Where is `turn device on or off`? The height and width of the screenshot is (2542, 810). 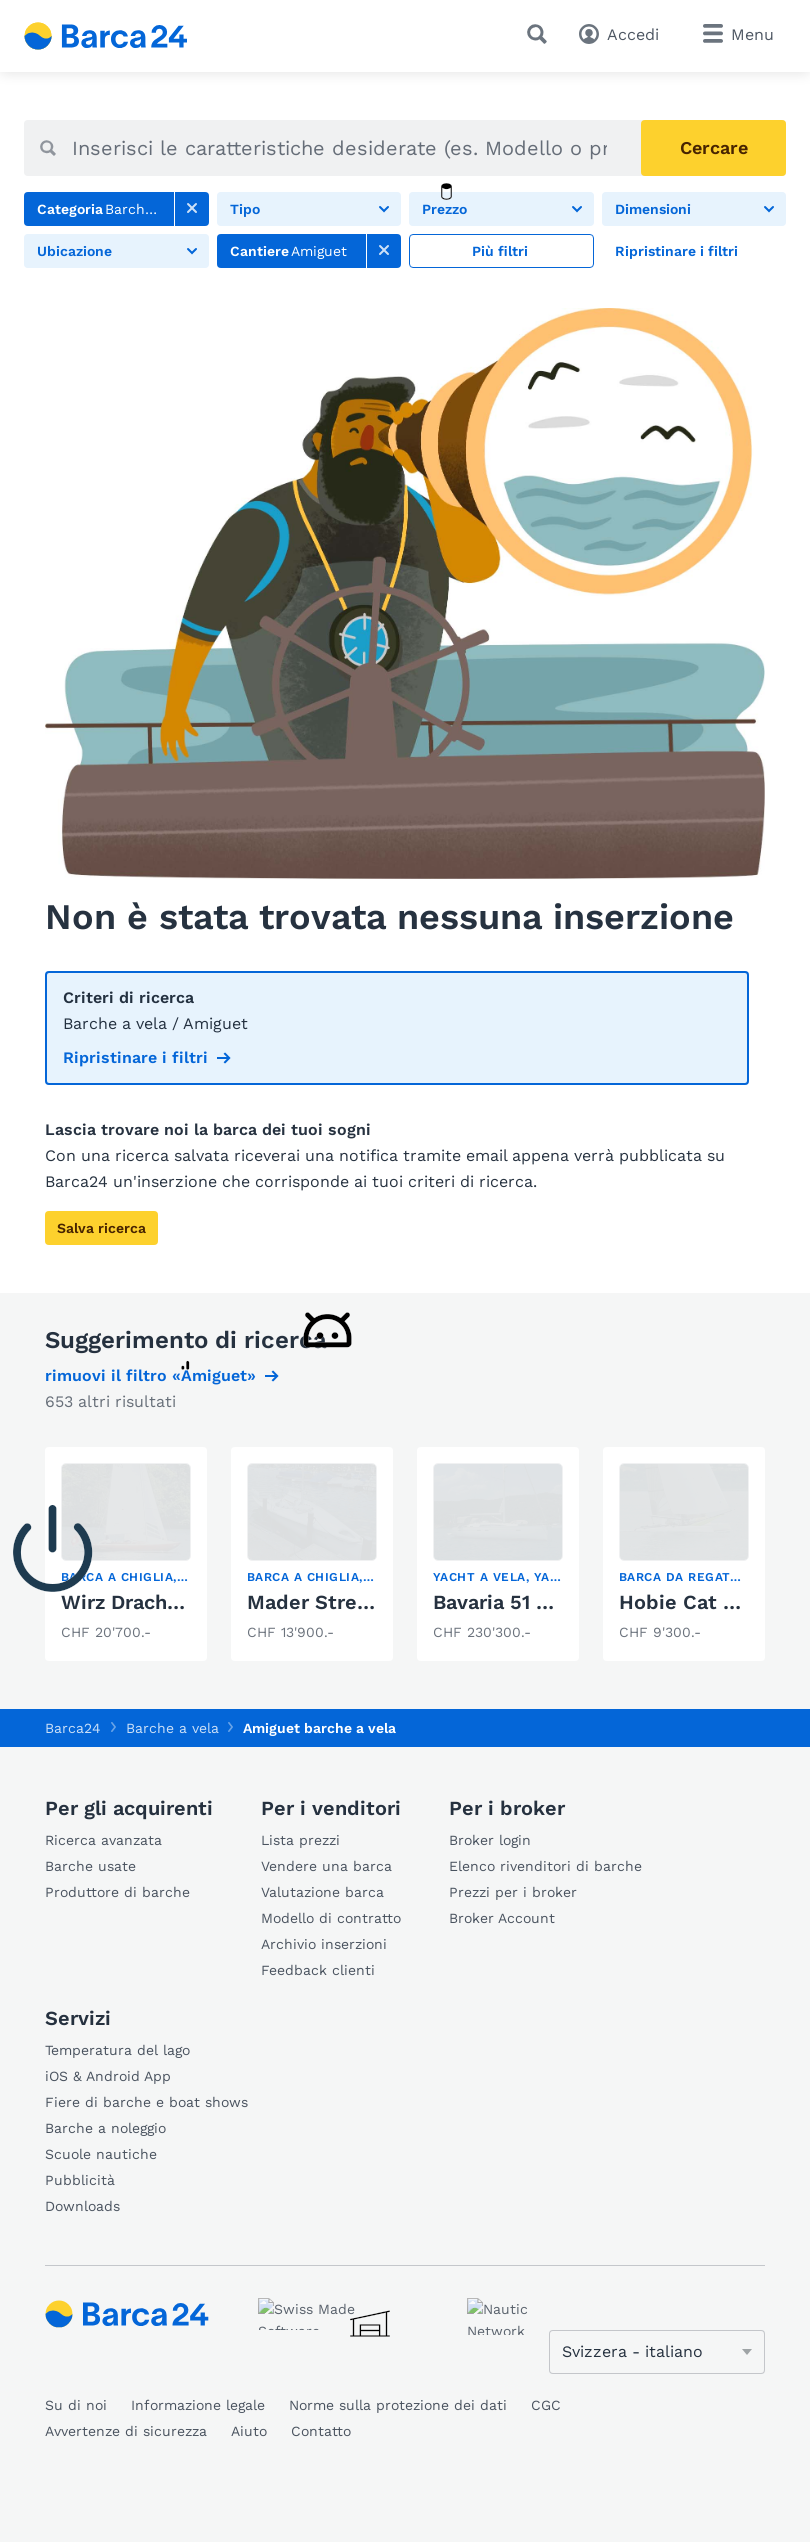
turn device on or off is located at coordinates (52, 1548).